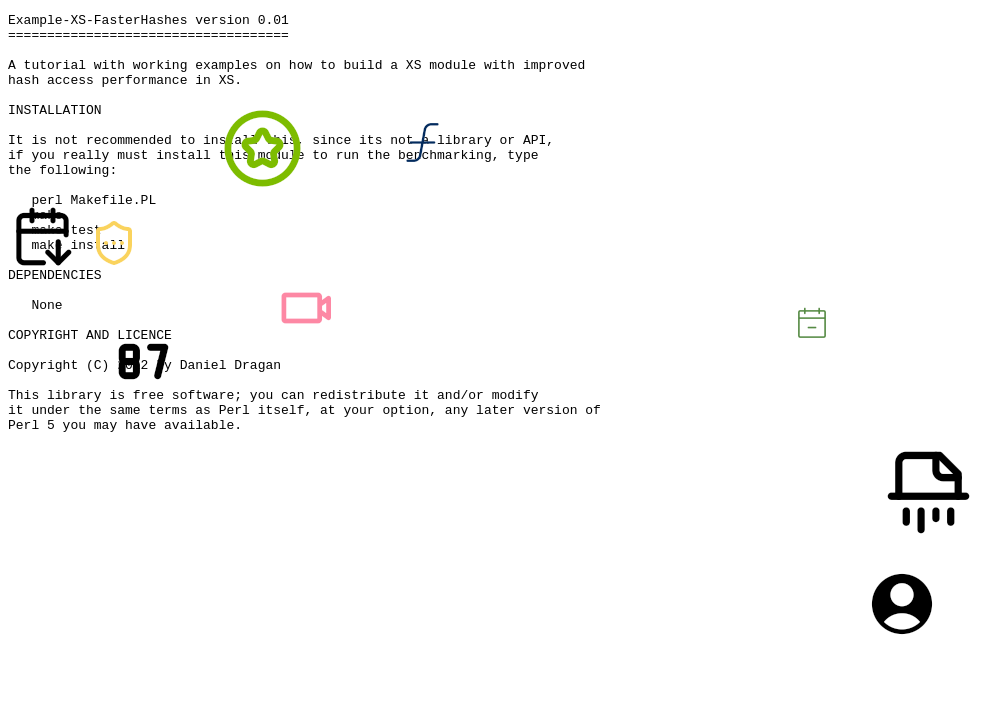  What do you see at coordinates (812, 324) in the screenshot?
I see `remove an event from your calendar` at bounding box center [812, 324].